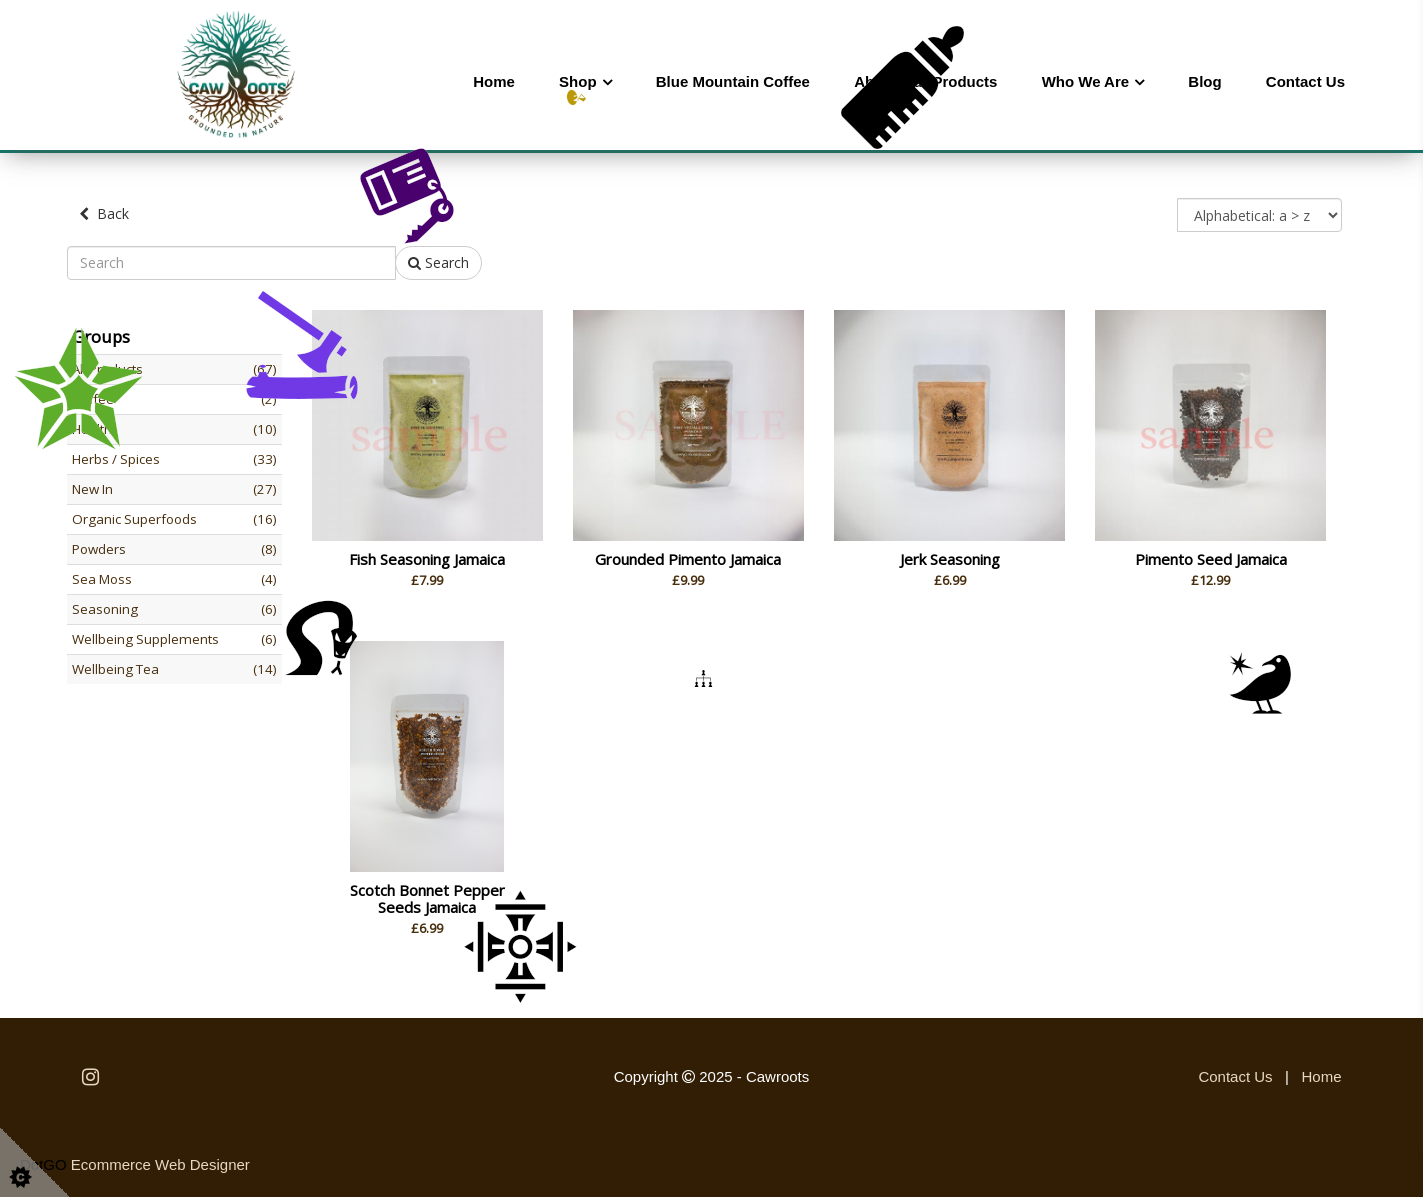 This screenshot has height=1197, width=1423. What do you see at coordinates (79, 389) in the screenshot?
I see `staryu pokémon icon from a game interface` at bounding box center [79, 389].